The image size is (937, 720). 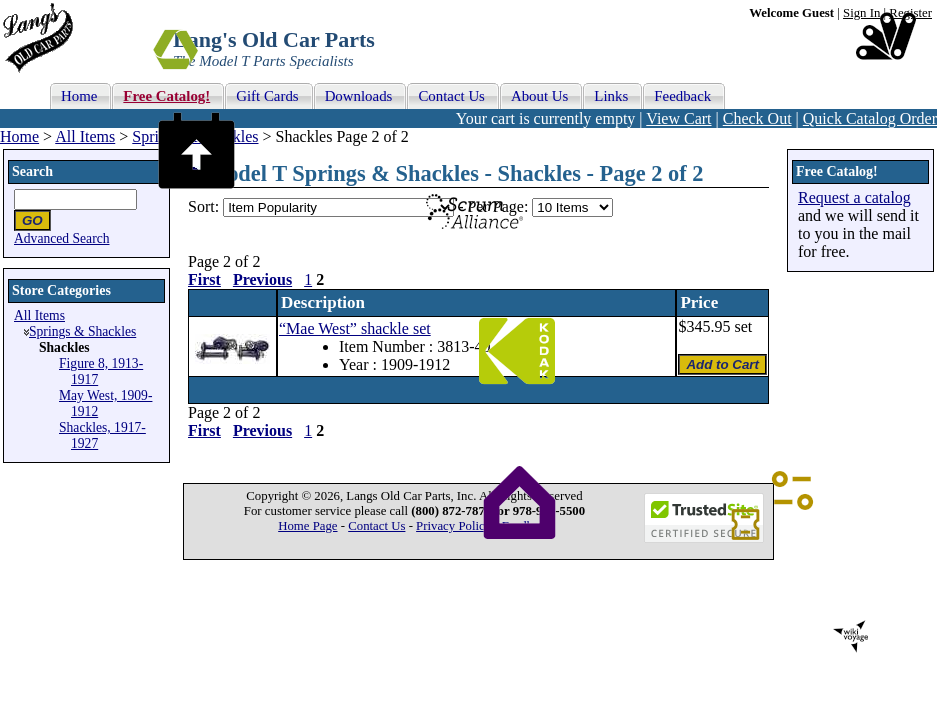 I want to click on open wikivoyage travel guide, so click(x=850, y=636).